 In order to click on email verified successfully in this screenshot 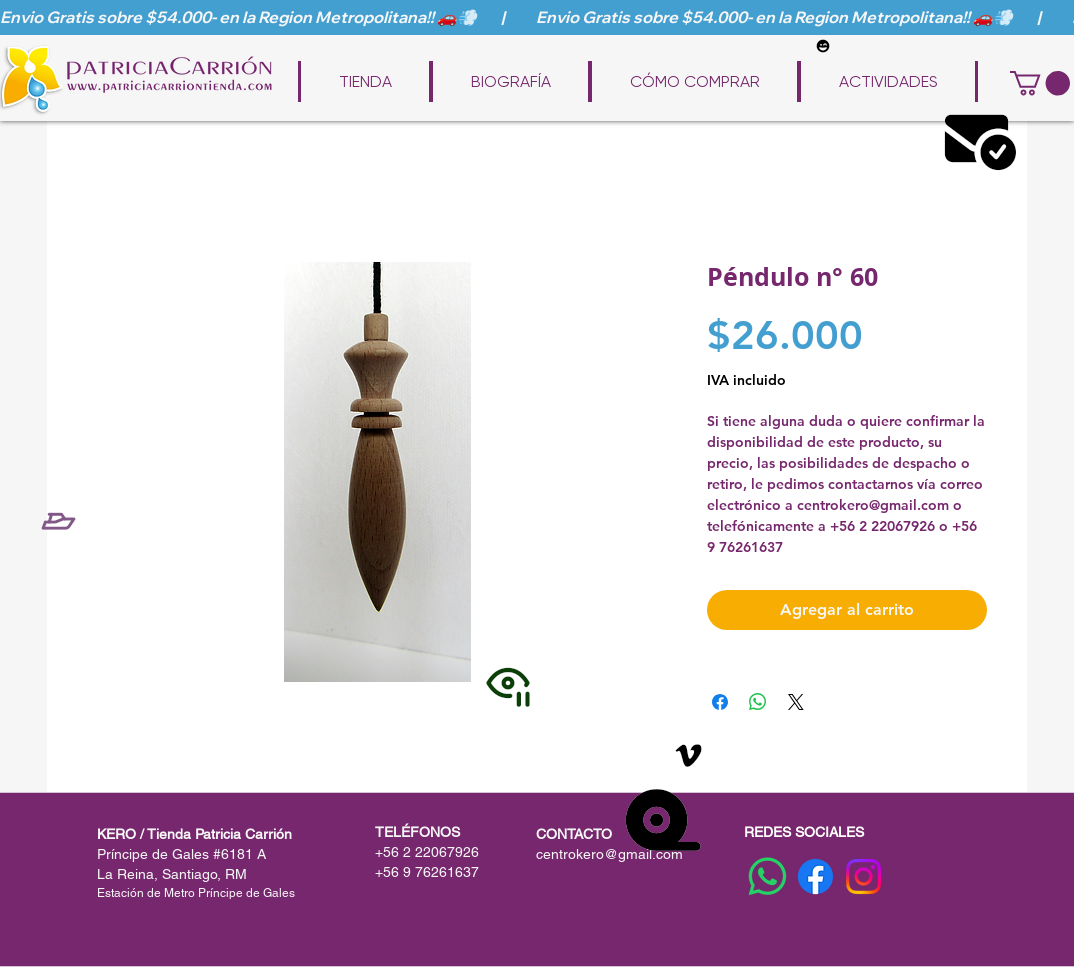, I will do `click(976, 138)`.